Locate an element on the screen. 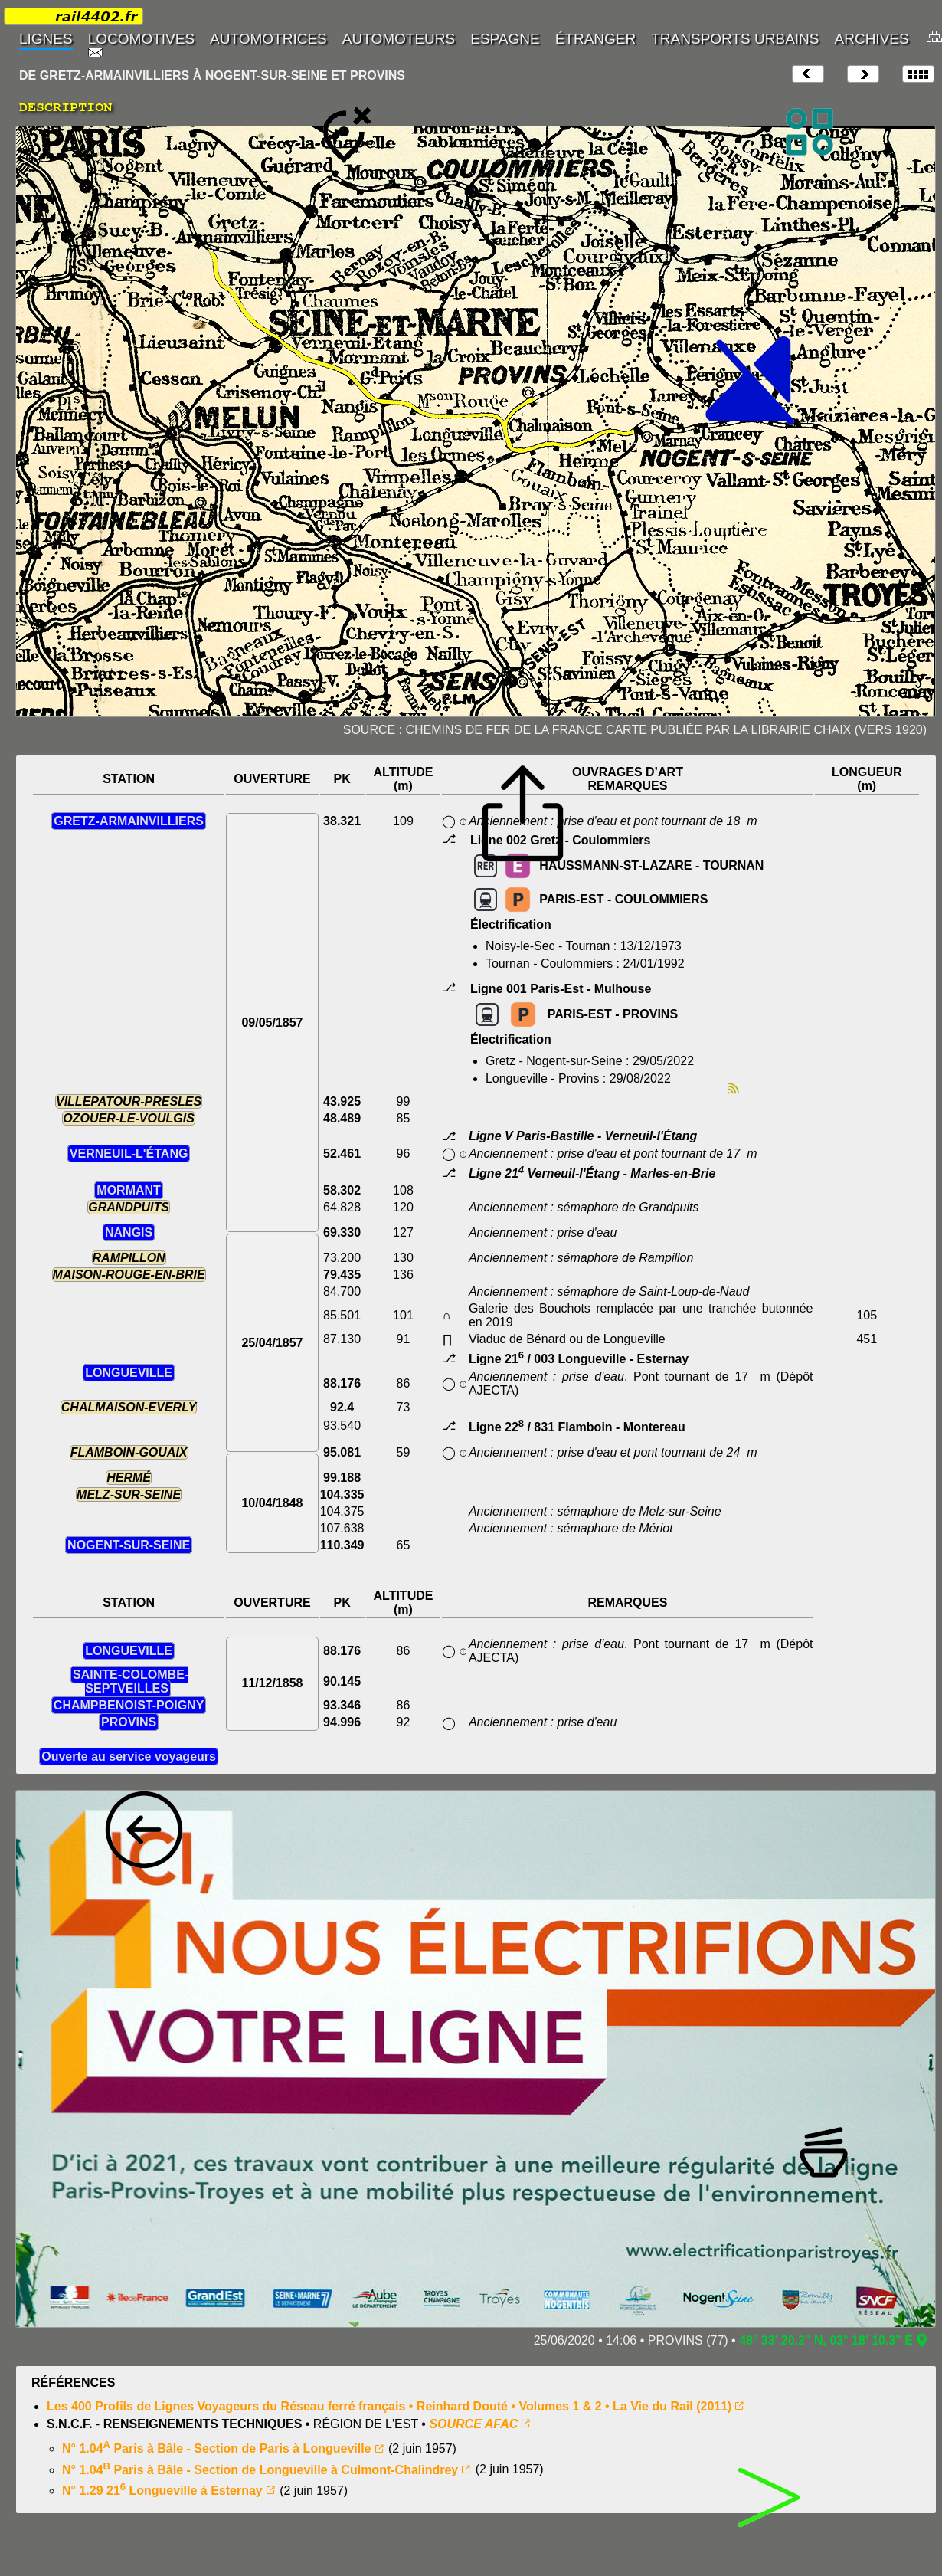 This screenshot has height=2576, width=942. subscribe to RSS feed is located at coordinates (733, 1089).